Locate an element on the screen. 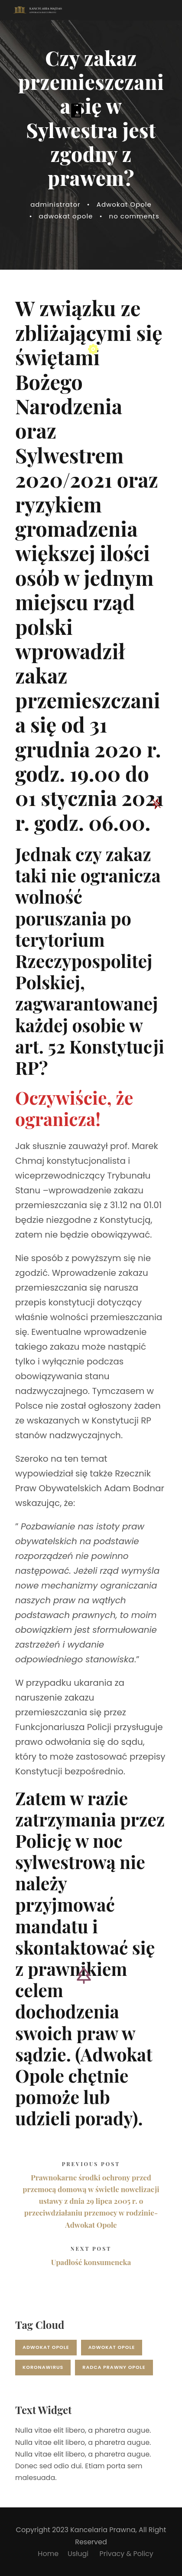  indicates parks or nature areas on a map is located at coordinates (84, 1975).